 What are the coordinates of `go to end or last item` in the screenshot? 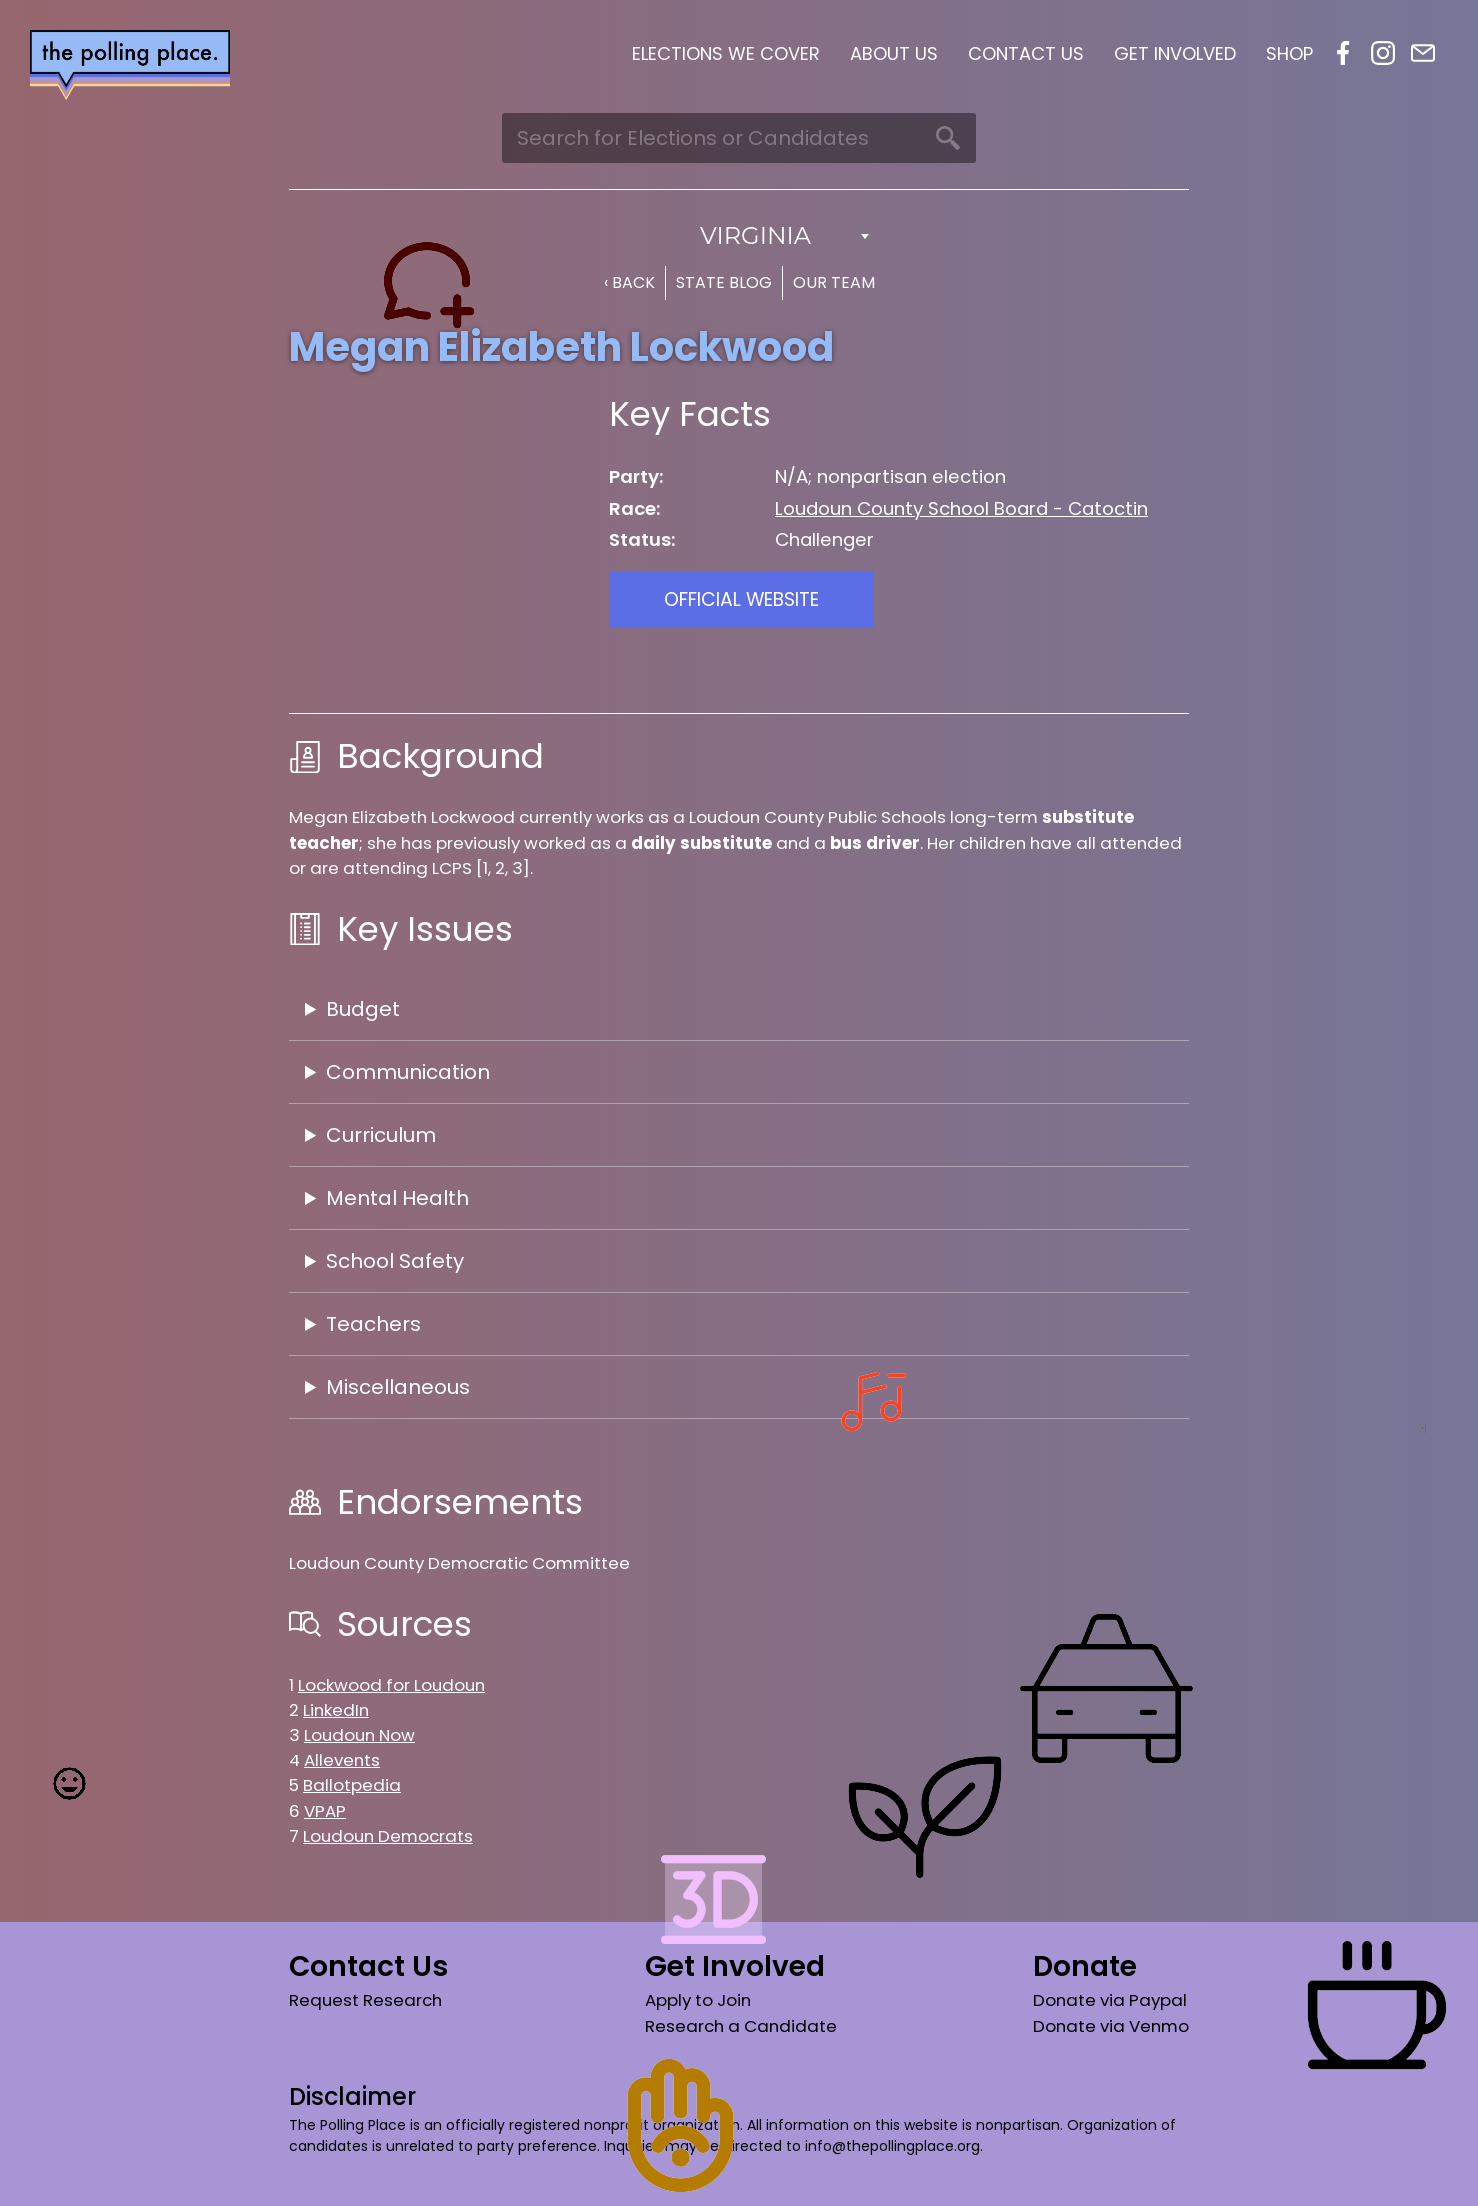 It's located at (1420, 1428).